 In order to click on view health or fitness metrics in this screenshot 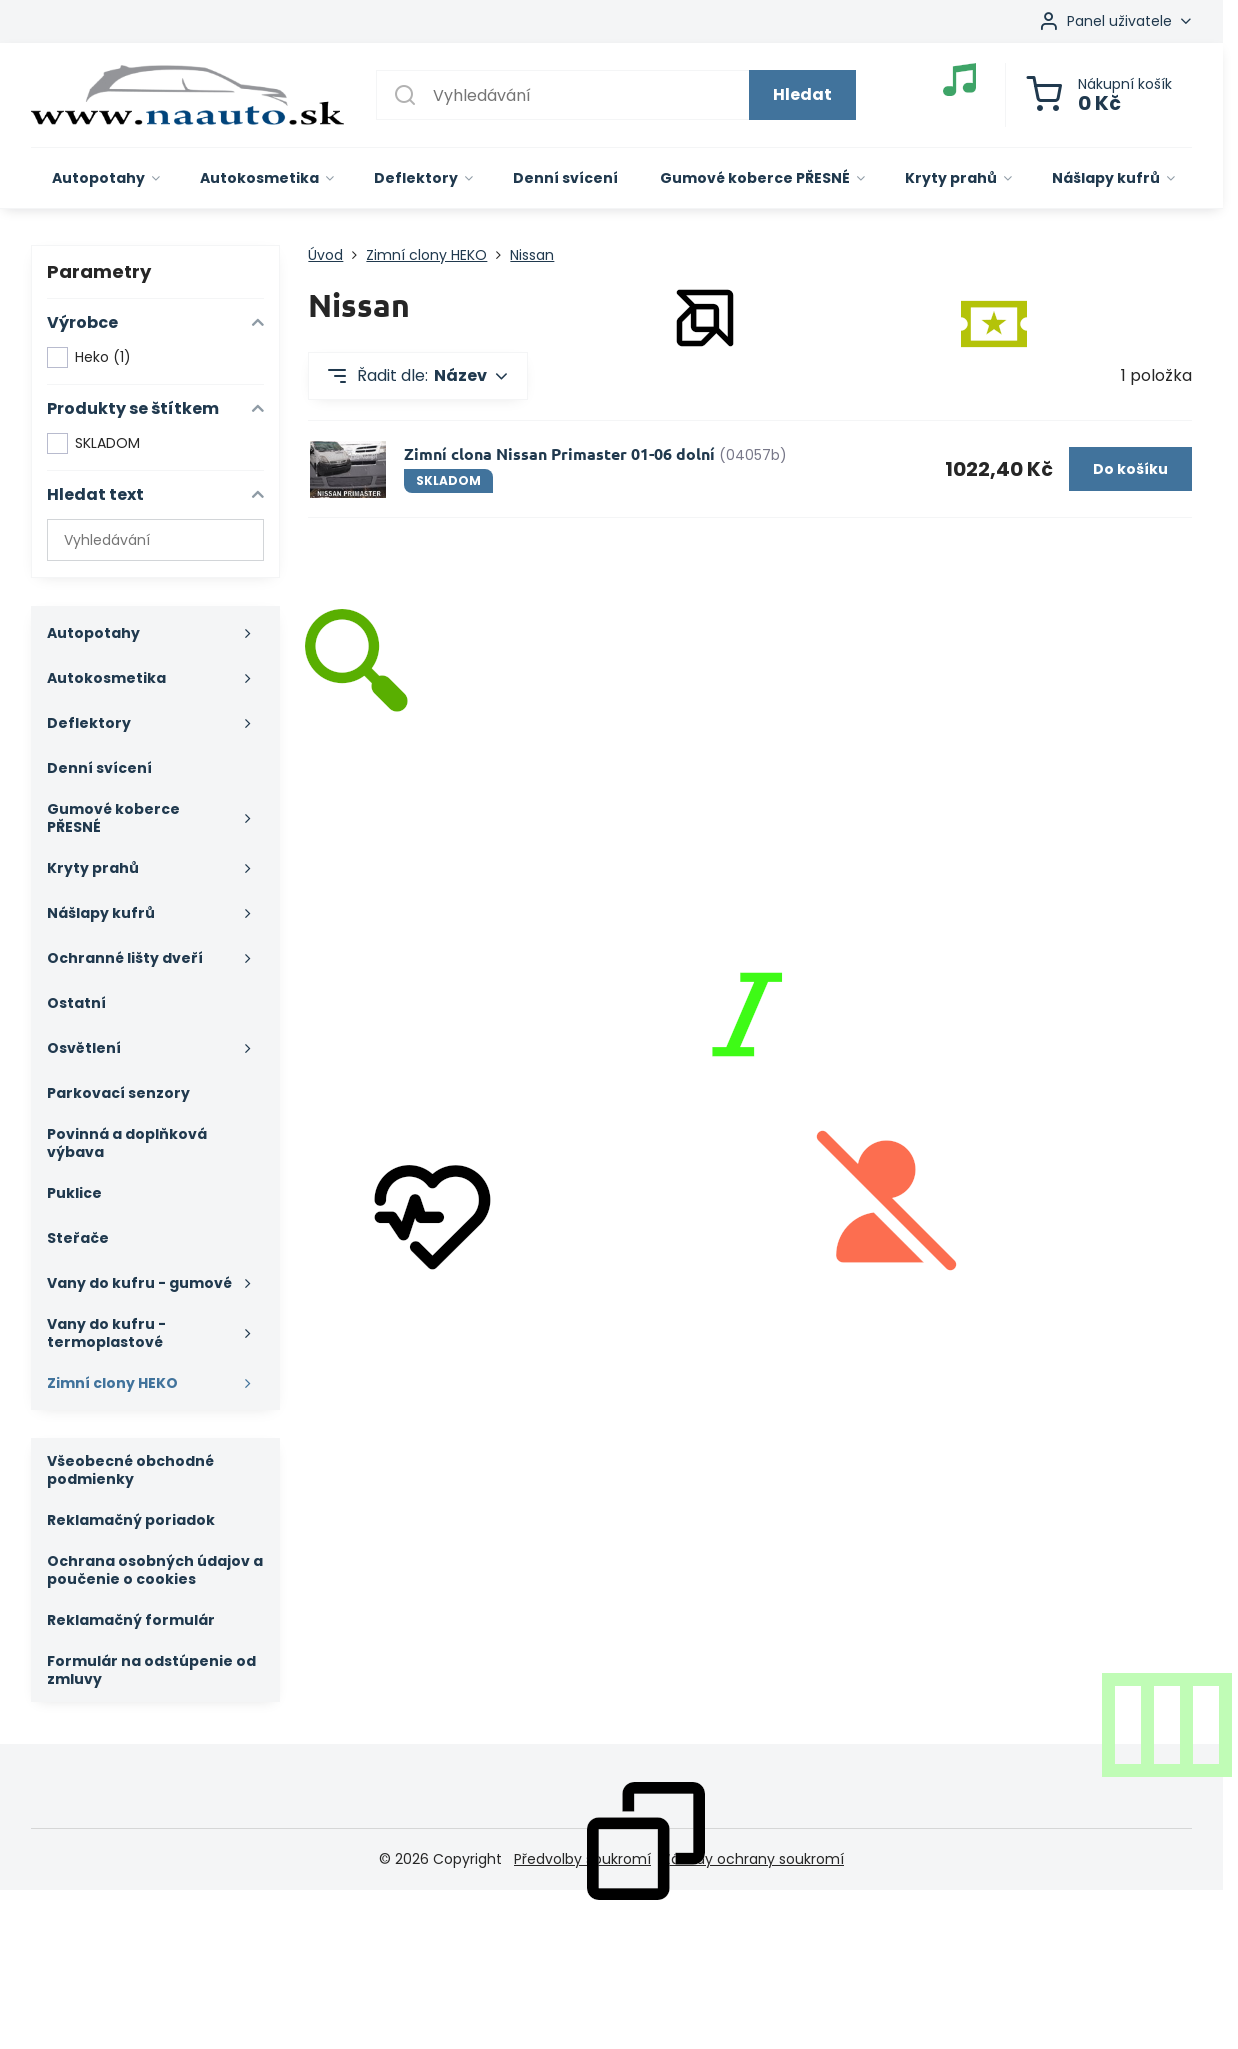, I will do `click(432, 1211)`.